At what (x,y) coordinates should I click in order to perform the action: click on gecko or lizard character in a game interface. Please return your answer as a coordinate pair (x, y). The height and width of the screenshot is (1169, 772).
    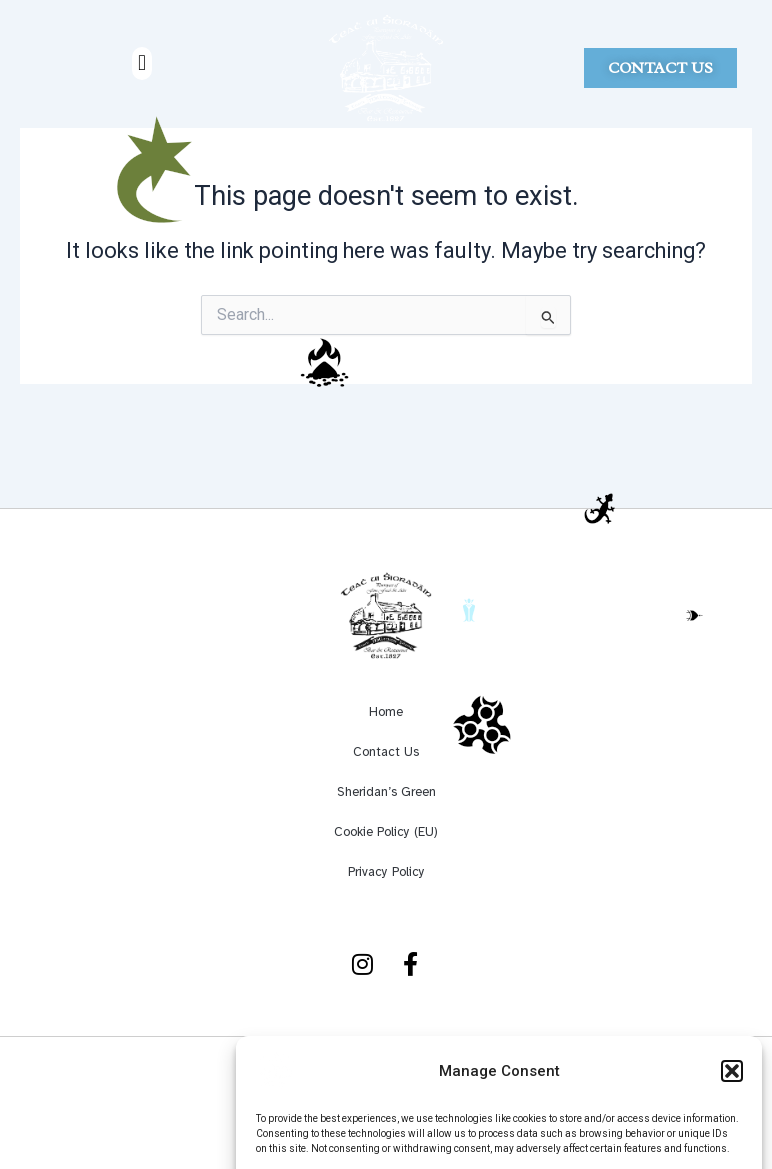
    Looking at the image, I should click on (599, 508).